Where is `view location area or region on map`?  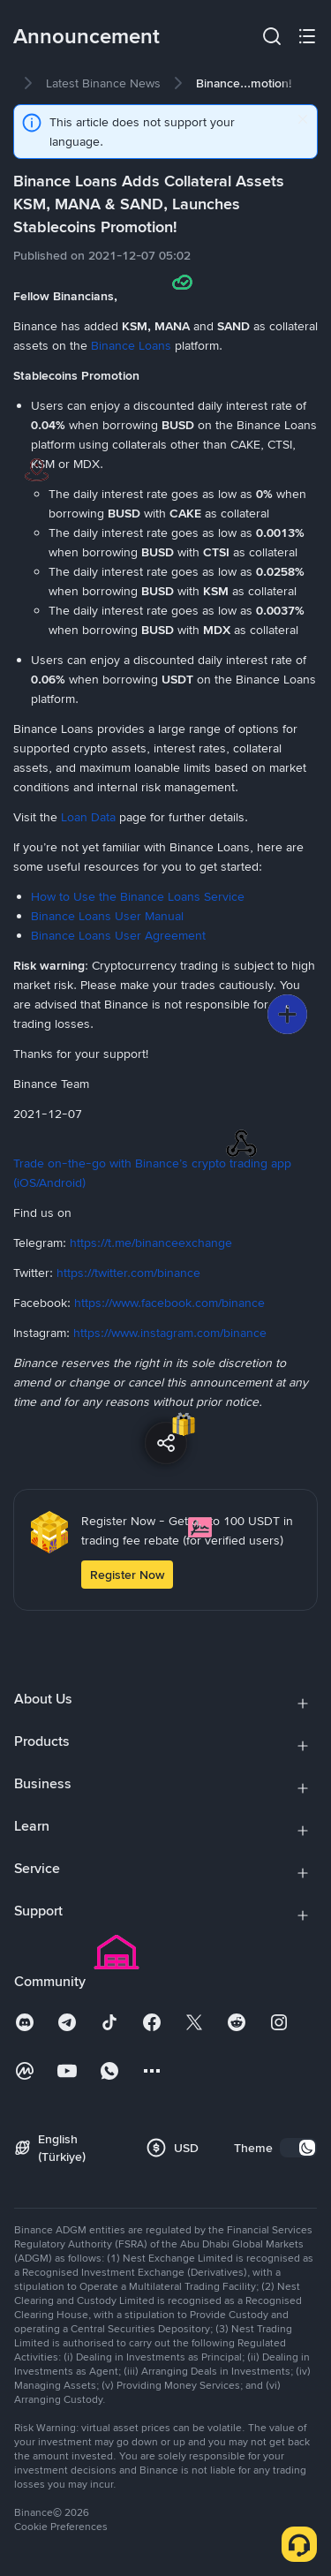
view location area or region on map is located at coordinates (36, 470).